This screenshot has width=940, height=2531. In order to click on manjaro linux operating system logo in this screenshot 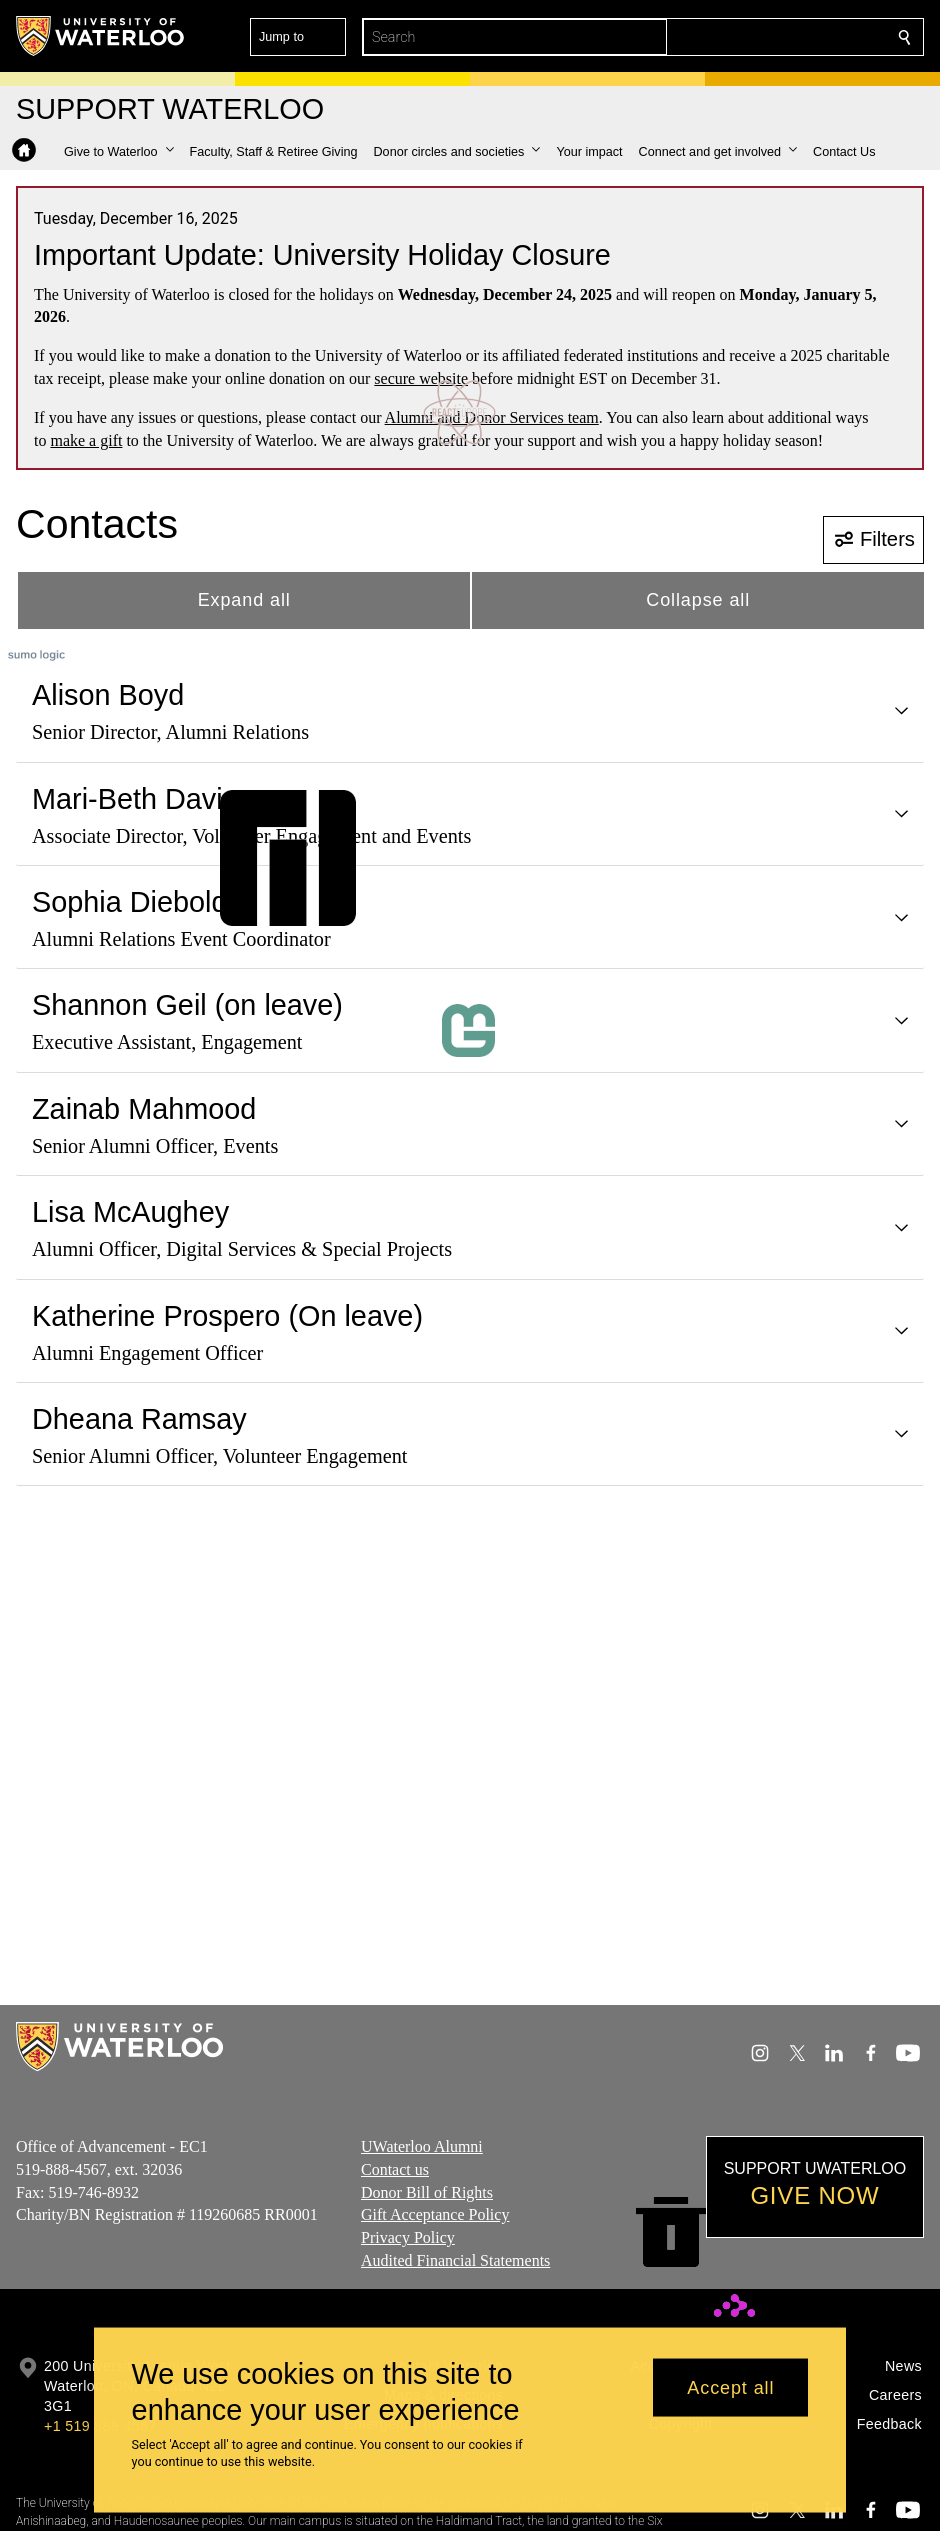, I will do `click(288, 858)`.